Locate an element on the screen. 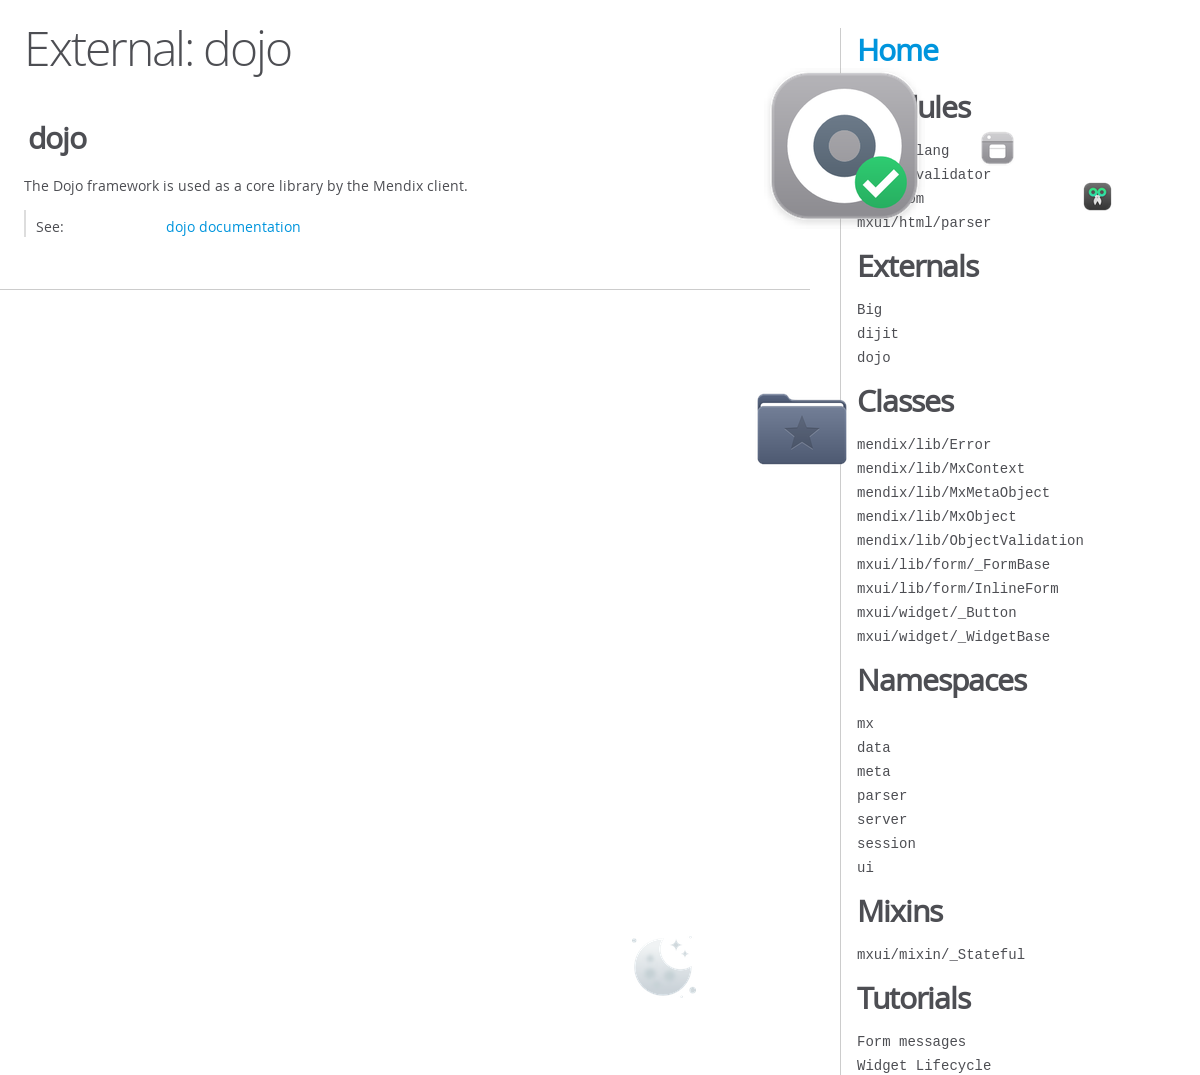 This screenshot has width=1200, height=1075. open bookmarked or favorite files is located at coordinates (802, 429).